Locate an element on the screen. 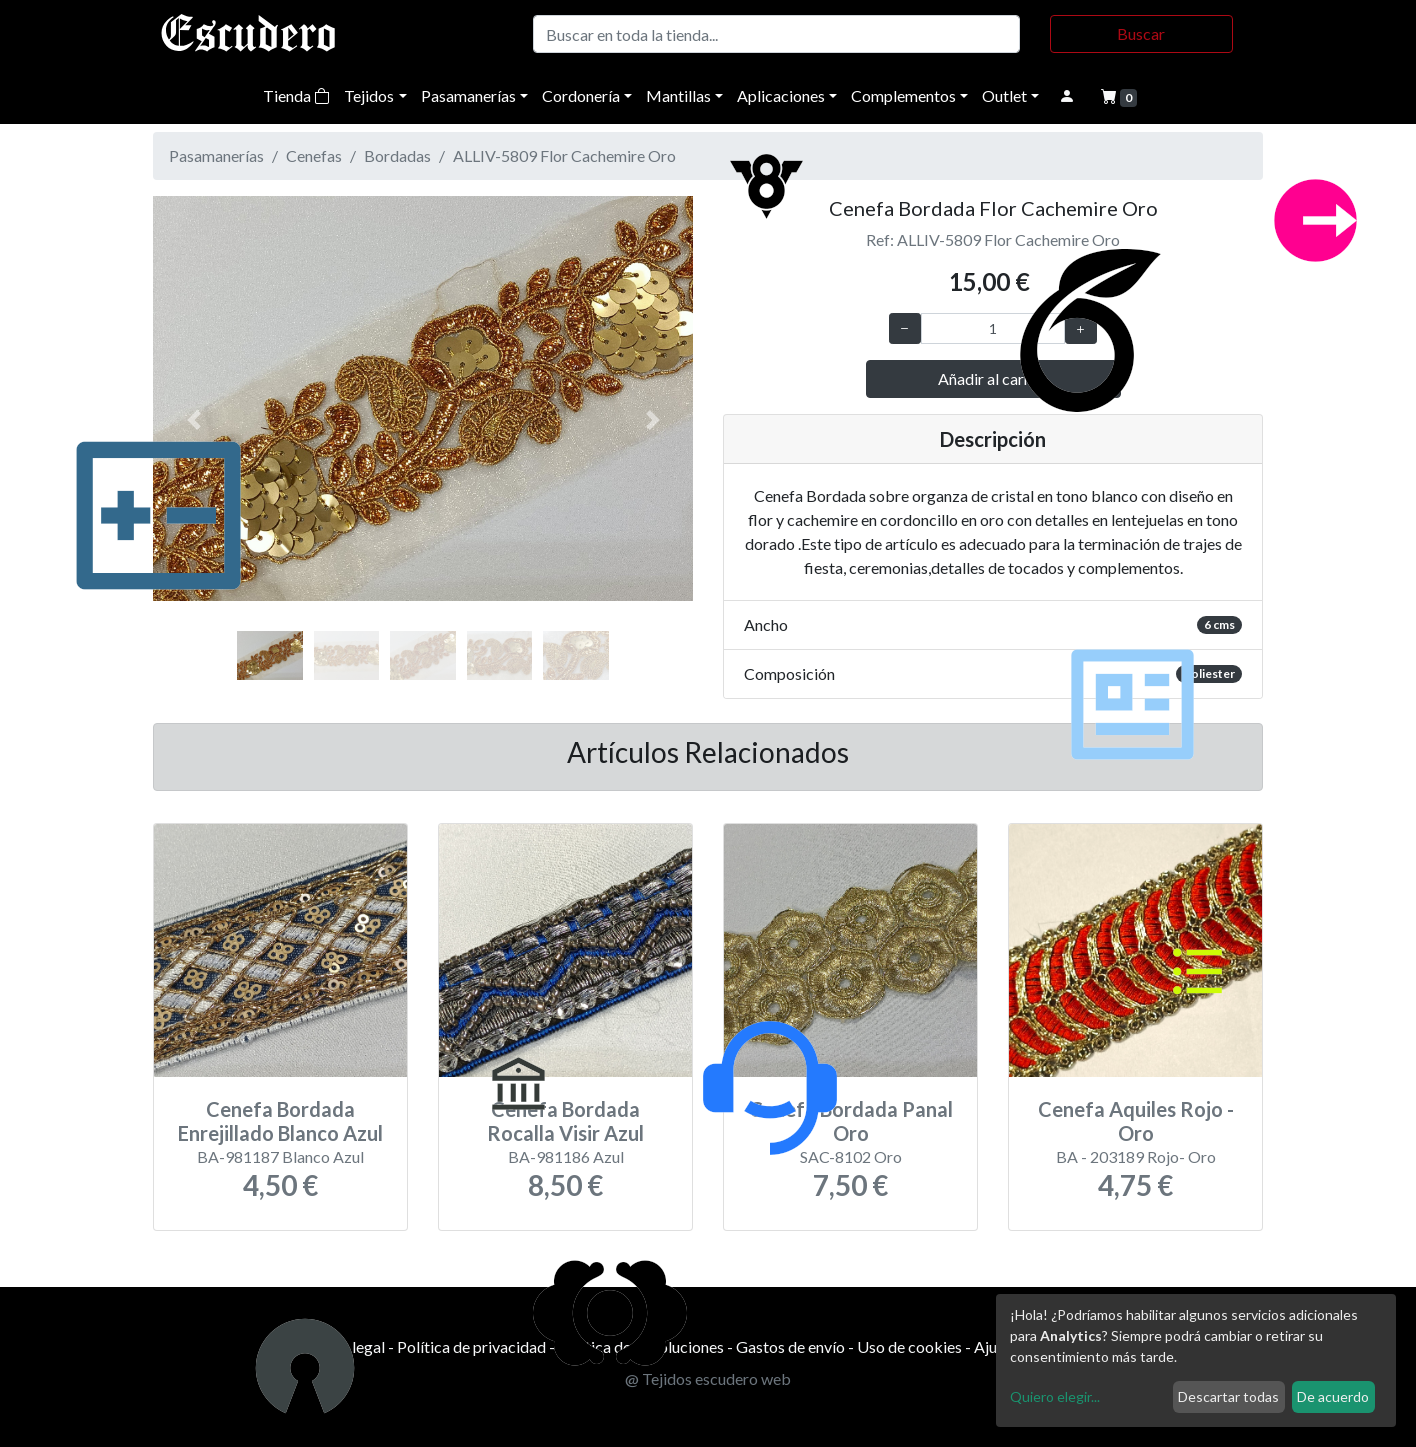  access banking or financial services is located at coordinates (518, 1083).